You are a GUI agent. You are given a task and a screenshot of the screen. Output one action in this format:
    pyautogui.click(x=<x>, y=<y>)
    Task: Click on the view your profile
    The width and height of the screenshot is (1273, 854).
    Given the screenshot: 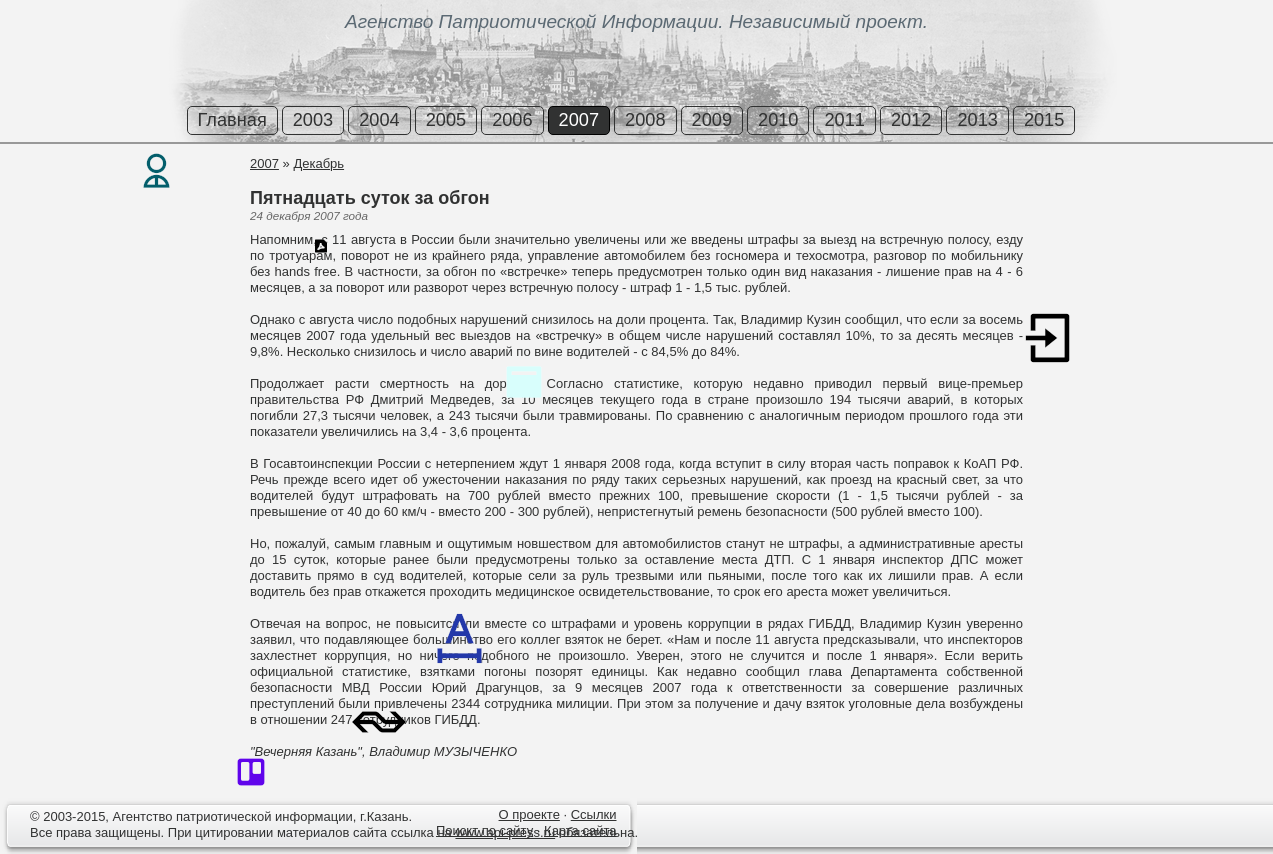 What is the action you would take?
    pyautogui.click(x=156, y=171)
    